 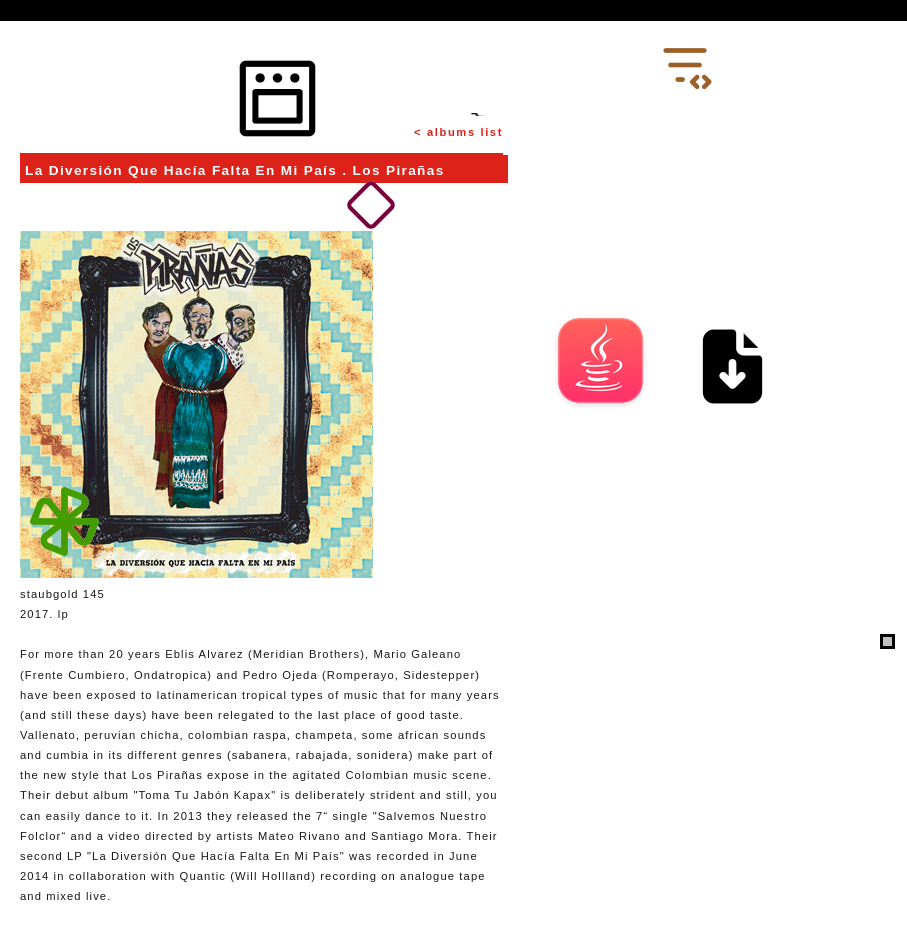 What do you see at coordinates (64, 521) in the screenshot?
I see `adjust car air conditioning or fan settings` at bounding box center [64, 521].